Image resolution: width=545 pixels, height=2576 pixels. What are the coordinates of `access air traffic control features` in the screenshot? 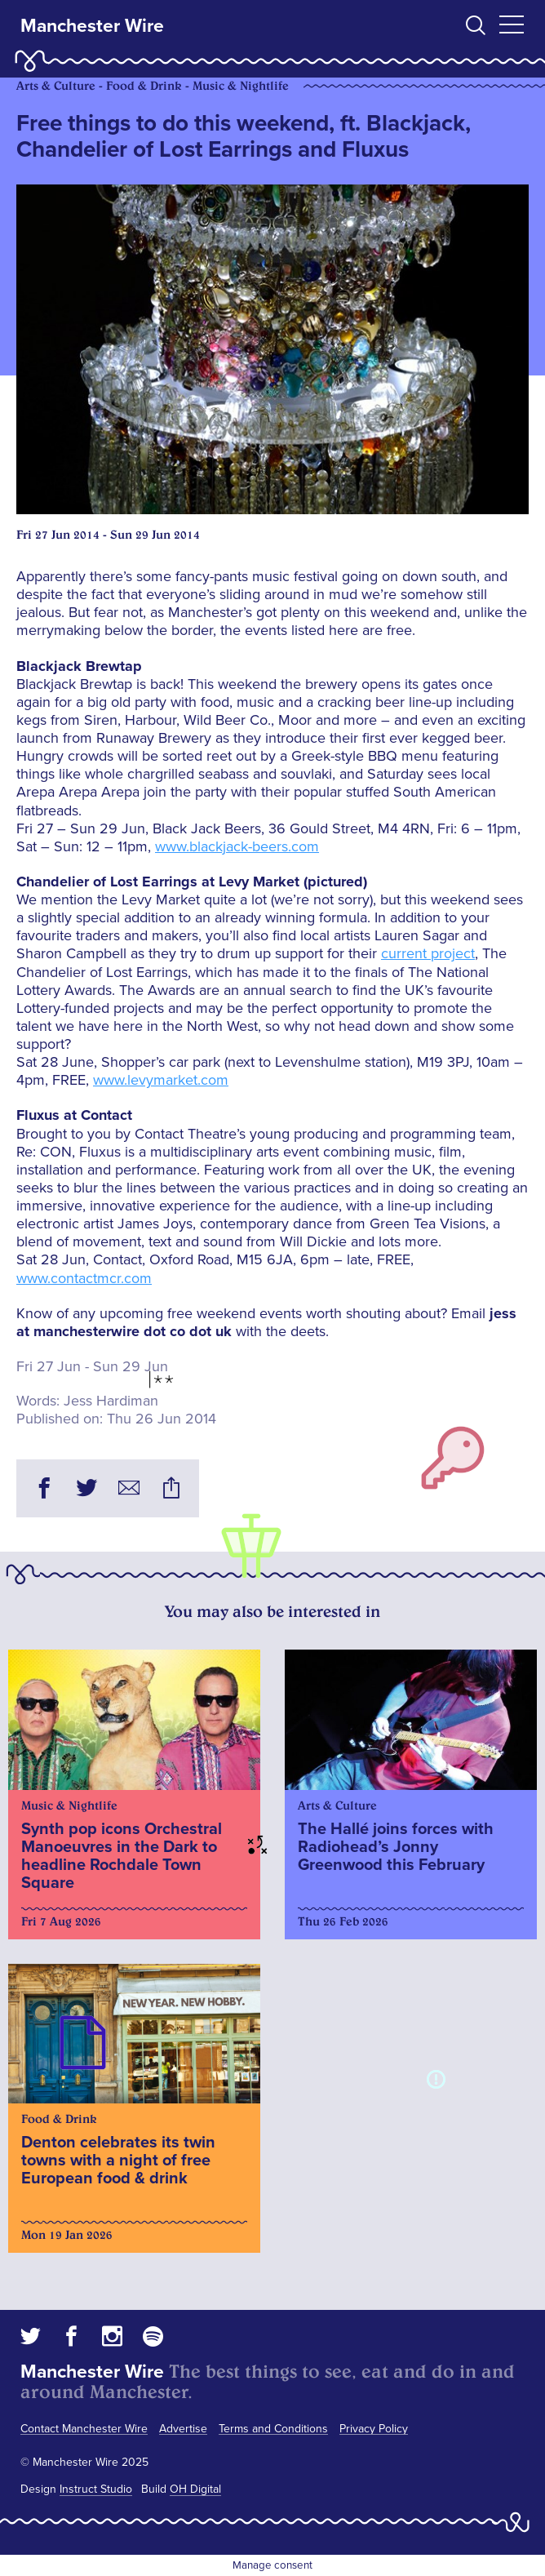 It's located at (251, 1546).